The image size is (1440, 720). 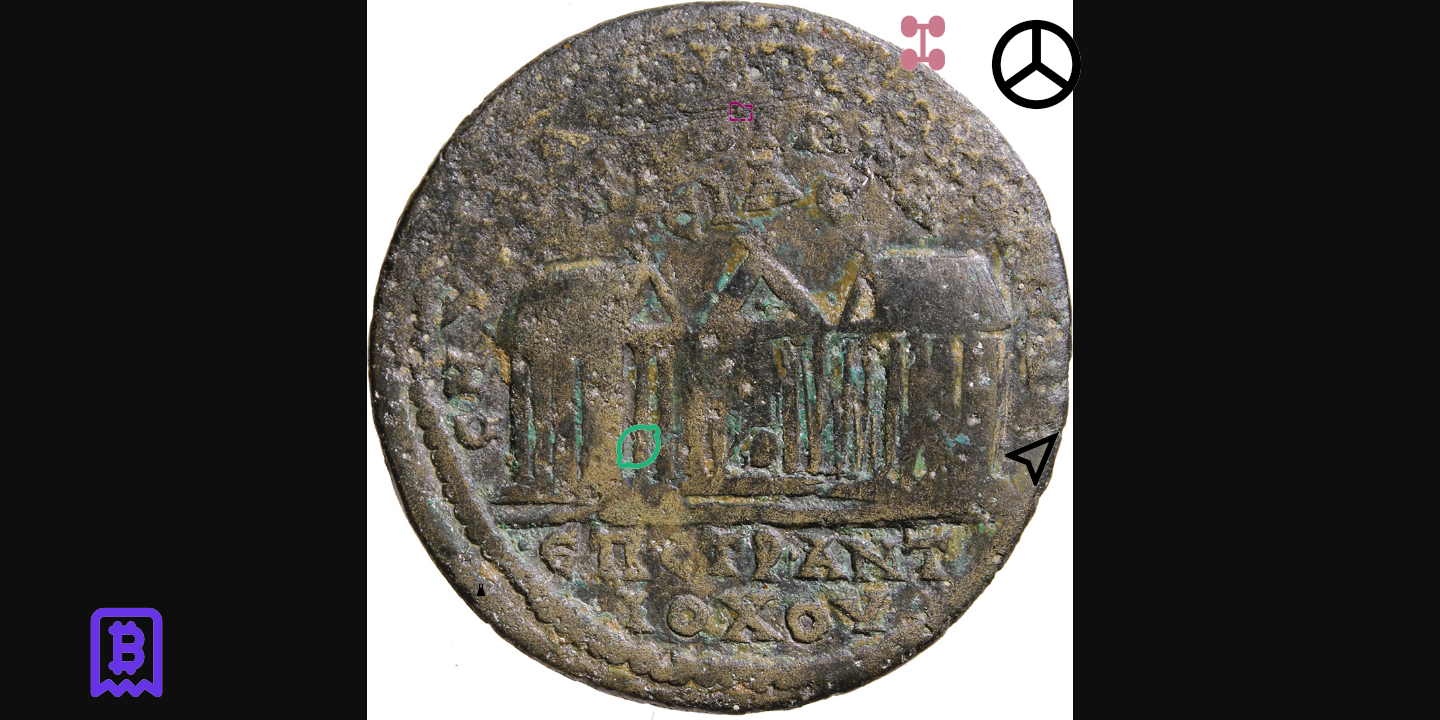 What do you see at coordinates (923, 43) in the screenshot?
I see `select 4WD or all-wheel drive mode` at bounding box center [923, 43].